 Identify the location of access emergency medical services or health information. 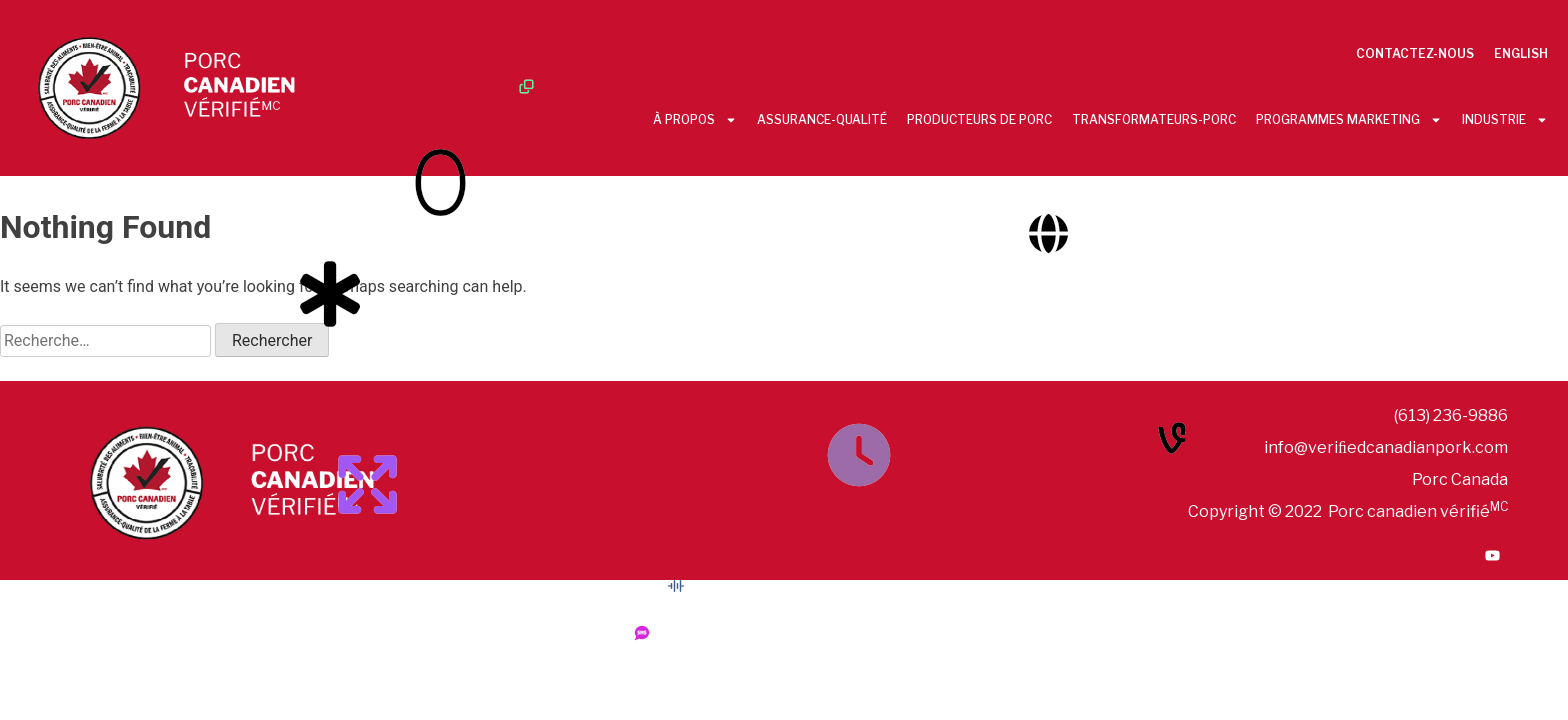
(330, 294).